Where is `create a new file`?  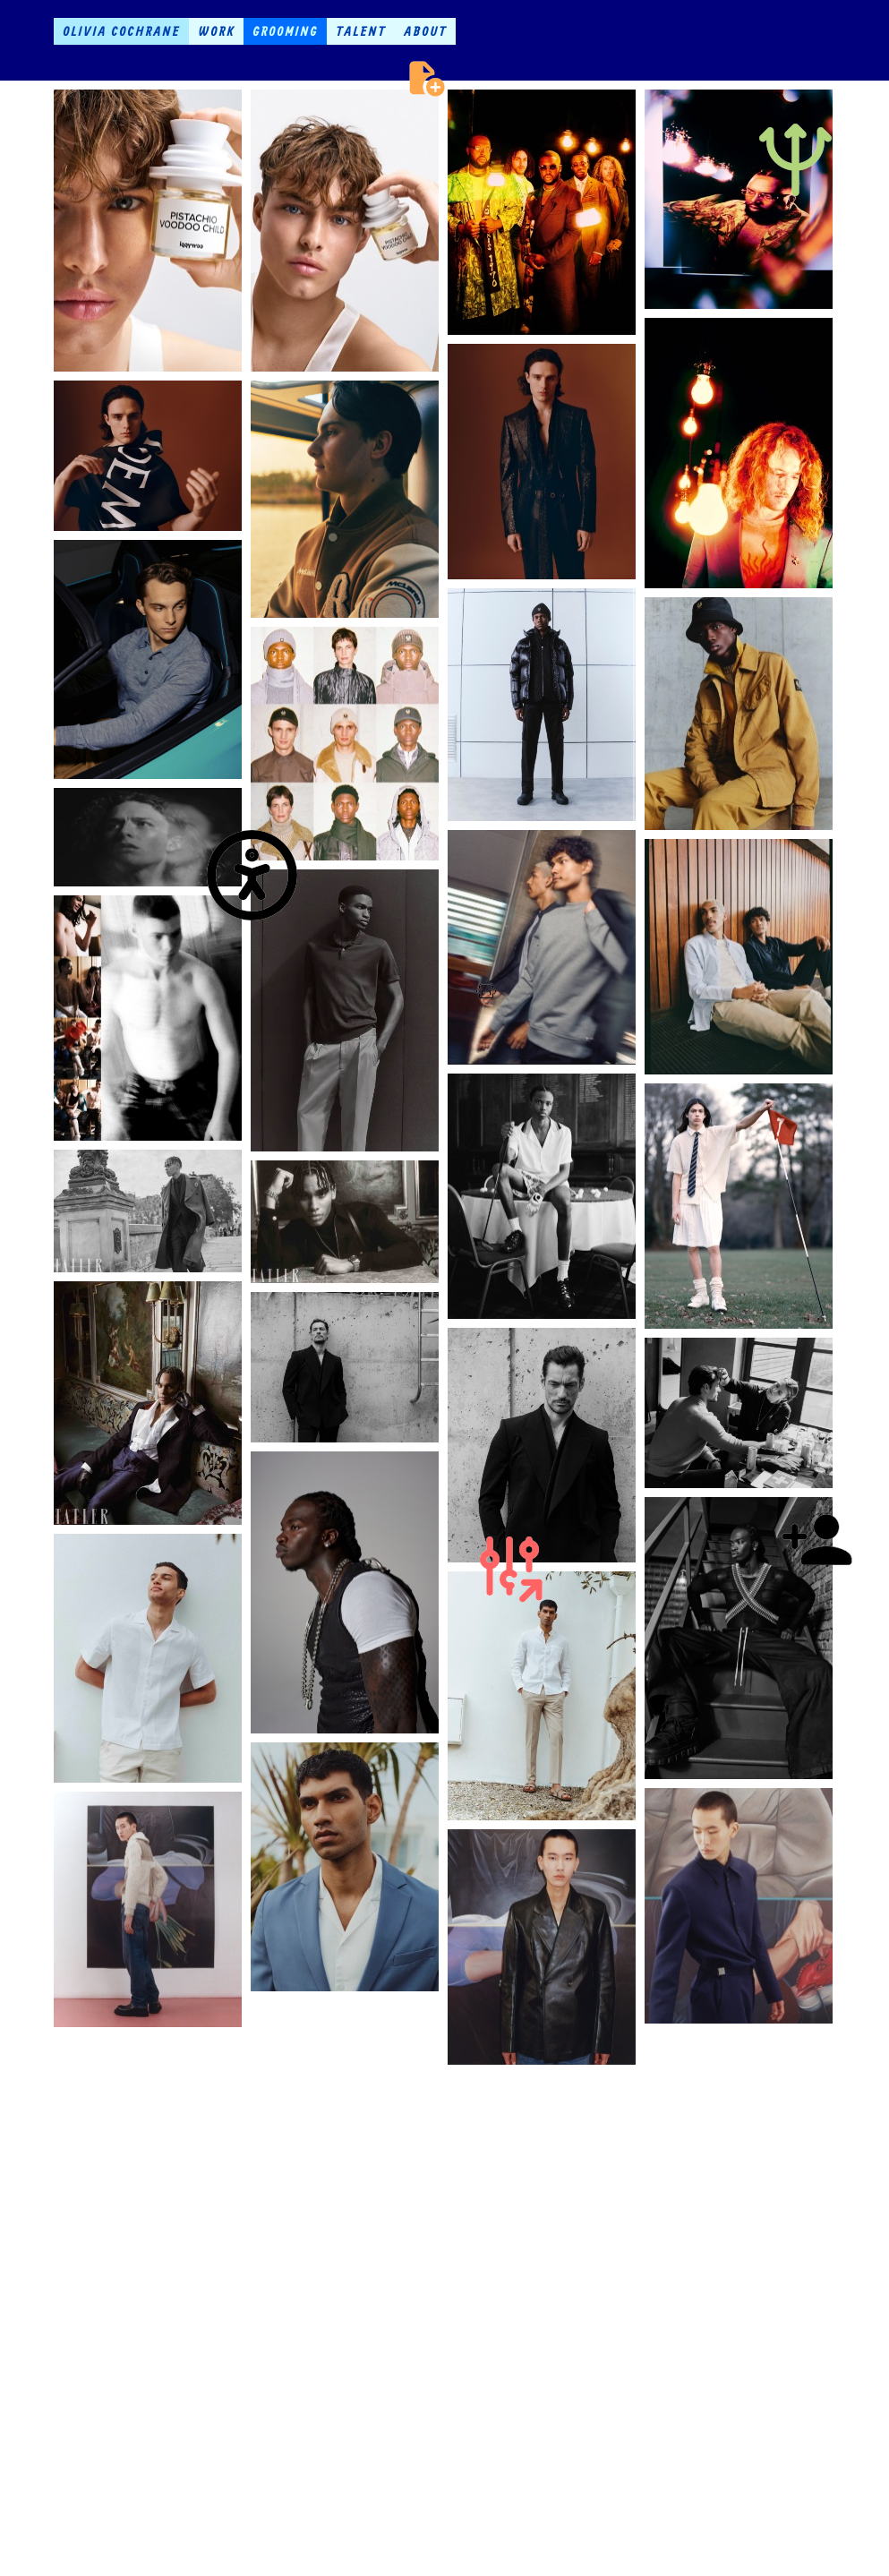 create a new file is located at coordinates (426, 78).